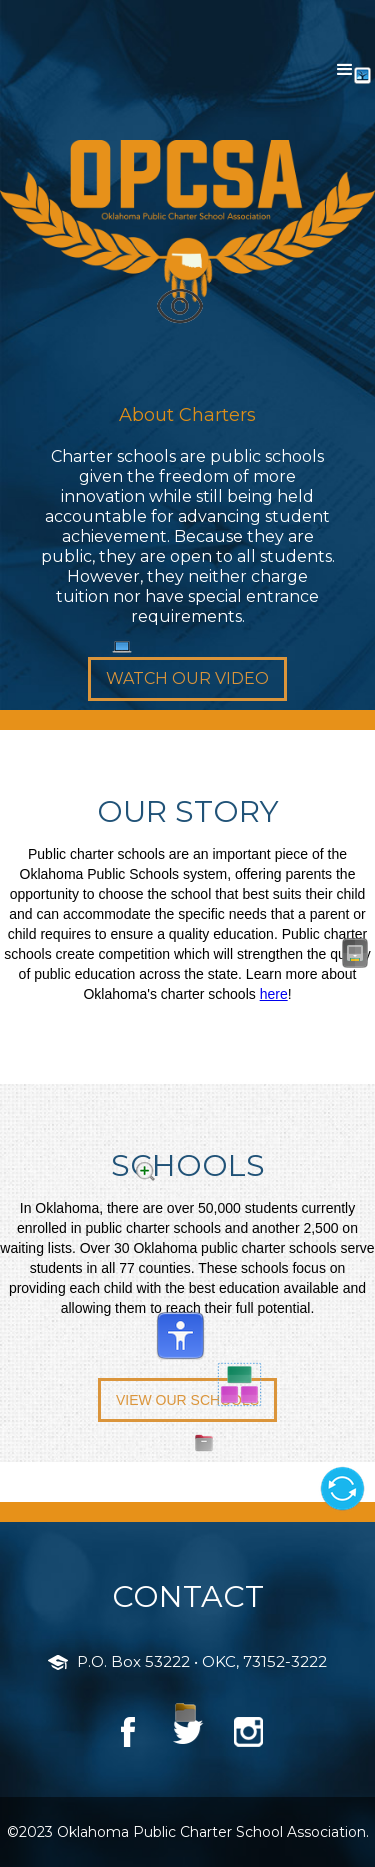 The width and height of the screenshot is (375, 1867). Describe the element at coordinates (342, 1488) in the screenshot. I see `indicates file is syncing with shared folder` at that location.